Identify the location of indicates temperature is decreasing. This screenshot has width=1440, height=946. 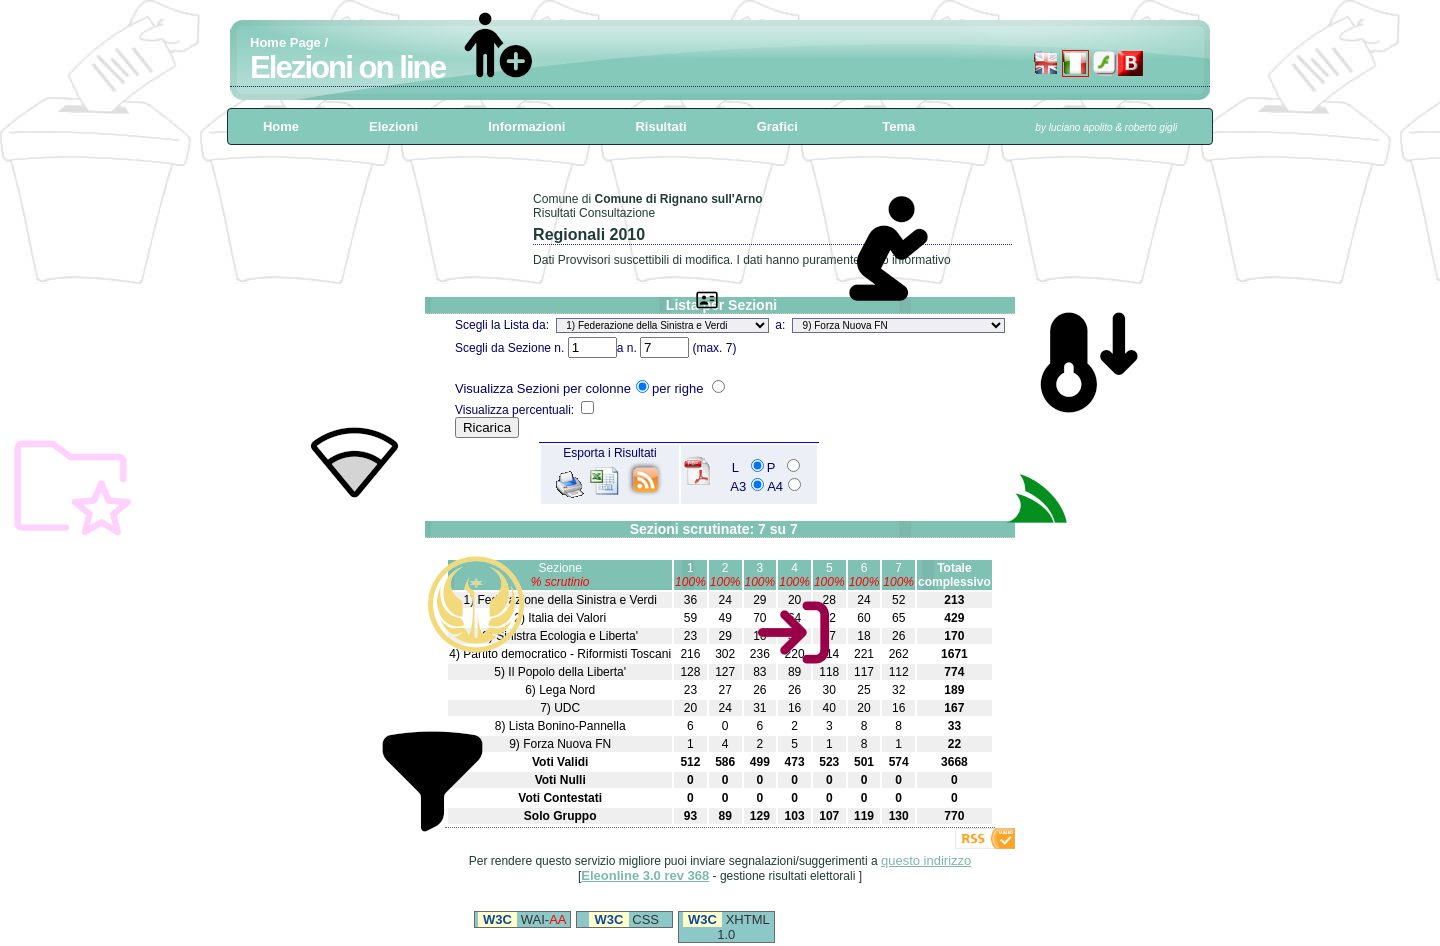
(1087, 362).